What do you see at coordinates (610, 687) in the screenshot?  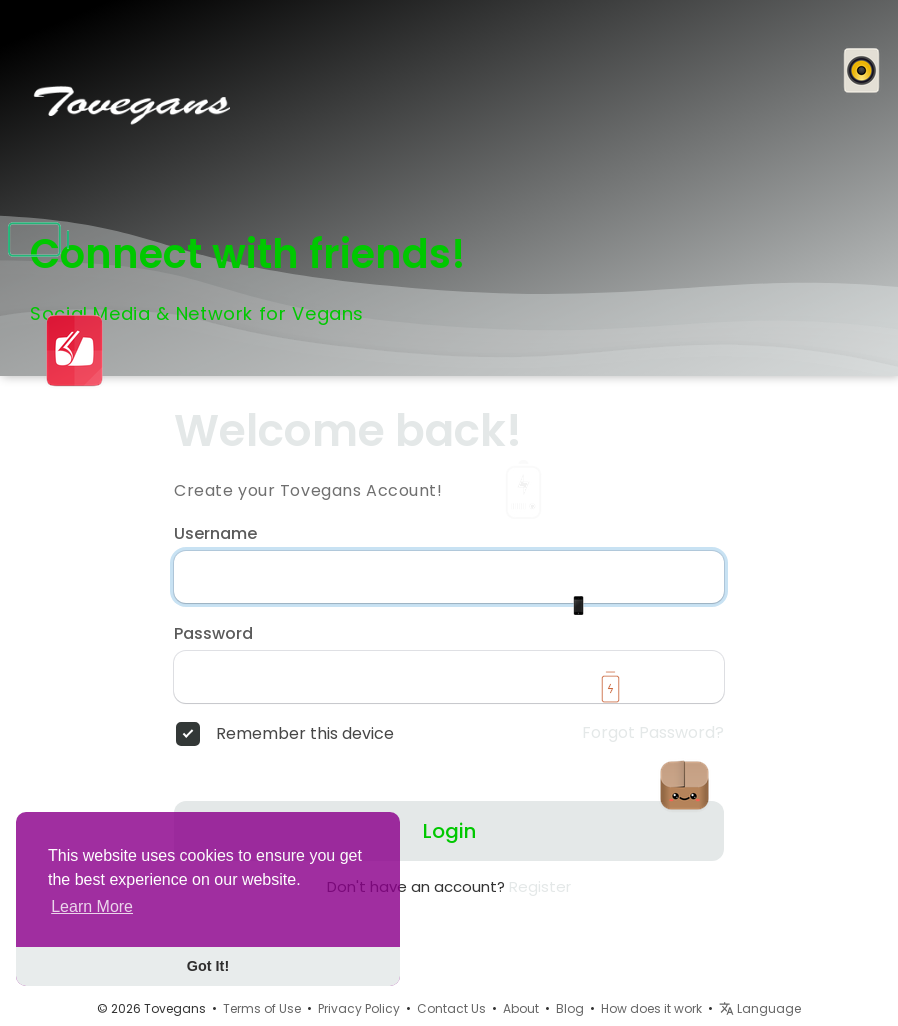 I see `indicates device is currently charging` at bounding box center [610, 687].